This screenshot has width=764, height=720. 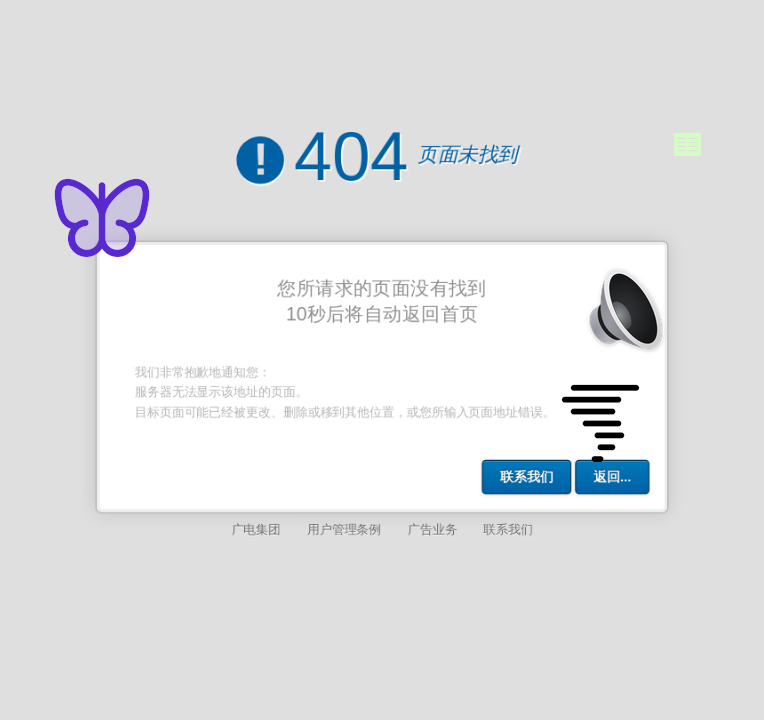 What do you see at coordinates (626, 310) in the screenshot?
I see `adjust speaker or audio output settings` at bounding box center [626, 310].